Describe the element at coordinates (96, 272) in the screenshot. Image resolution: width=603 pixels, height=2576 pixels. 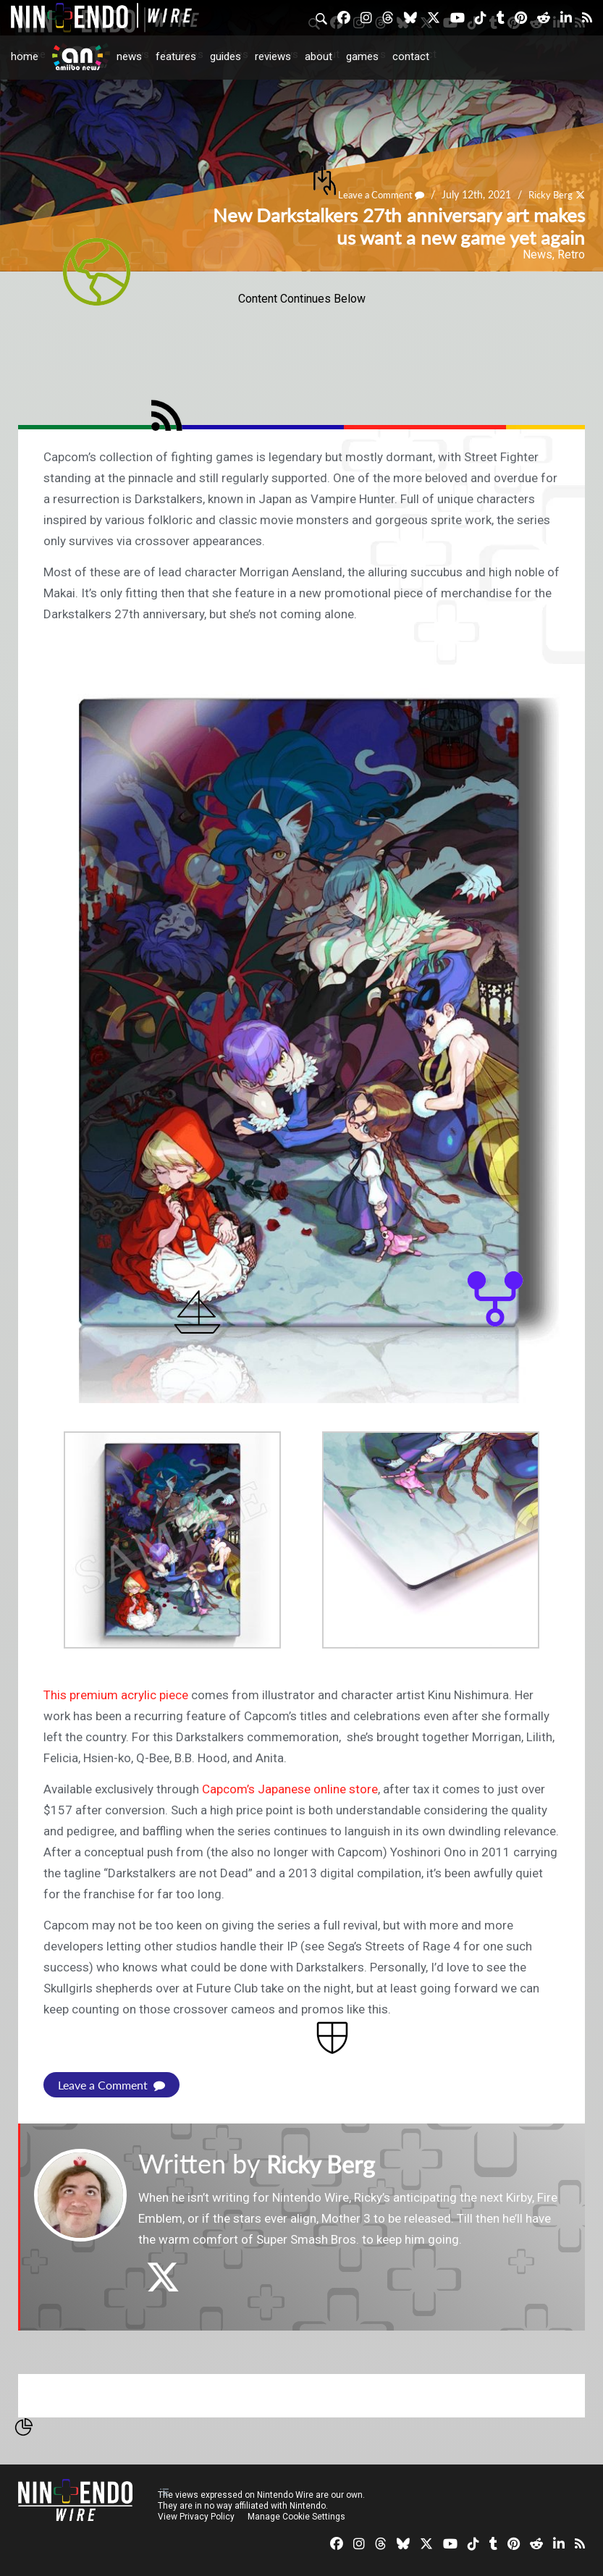
I see `switch to western hemisphere region` at that location.